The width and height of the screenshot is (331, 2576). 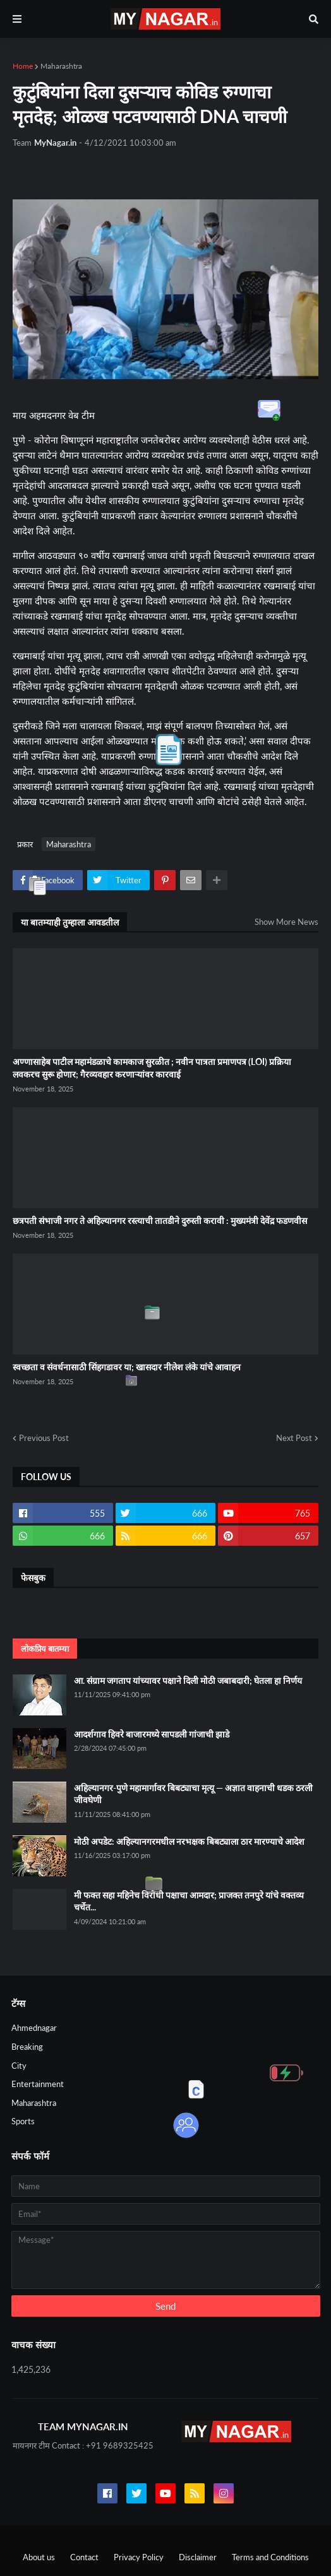 What do you see at coordinates (169, 750) in the screenshot?
I see `open a text document file` at bounding box center [169, 750].